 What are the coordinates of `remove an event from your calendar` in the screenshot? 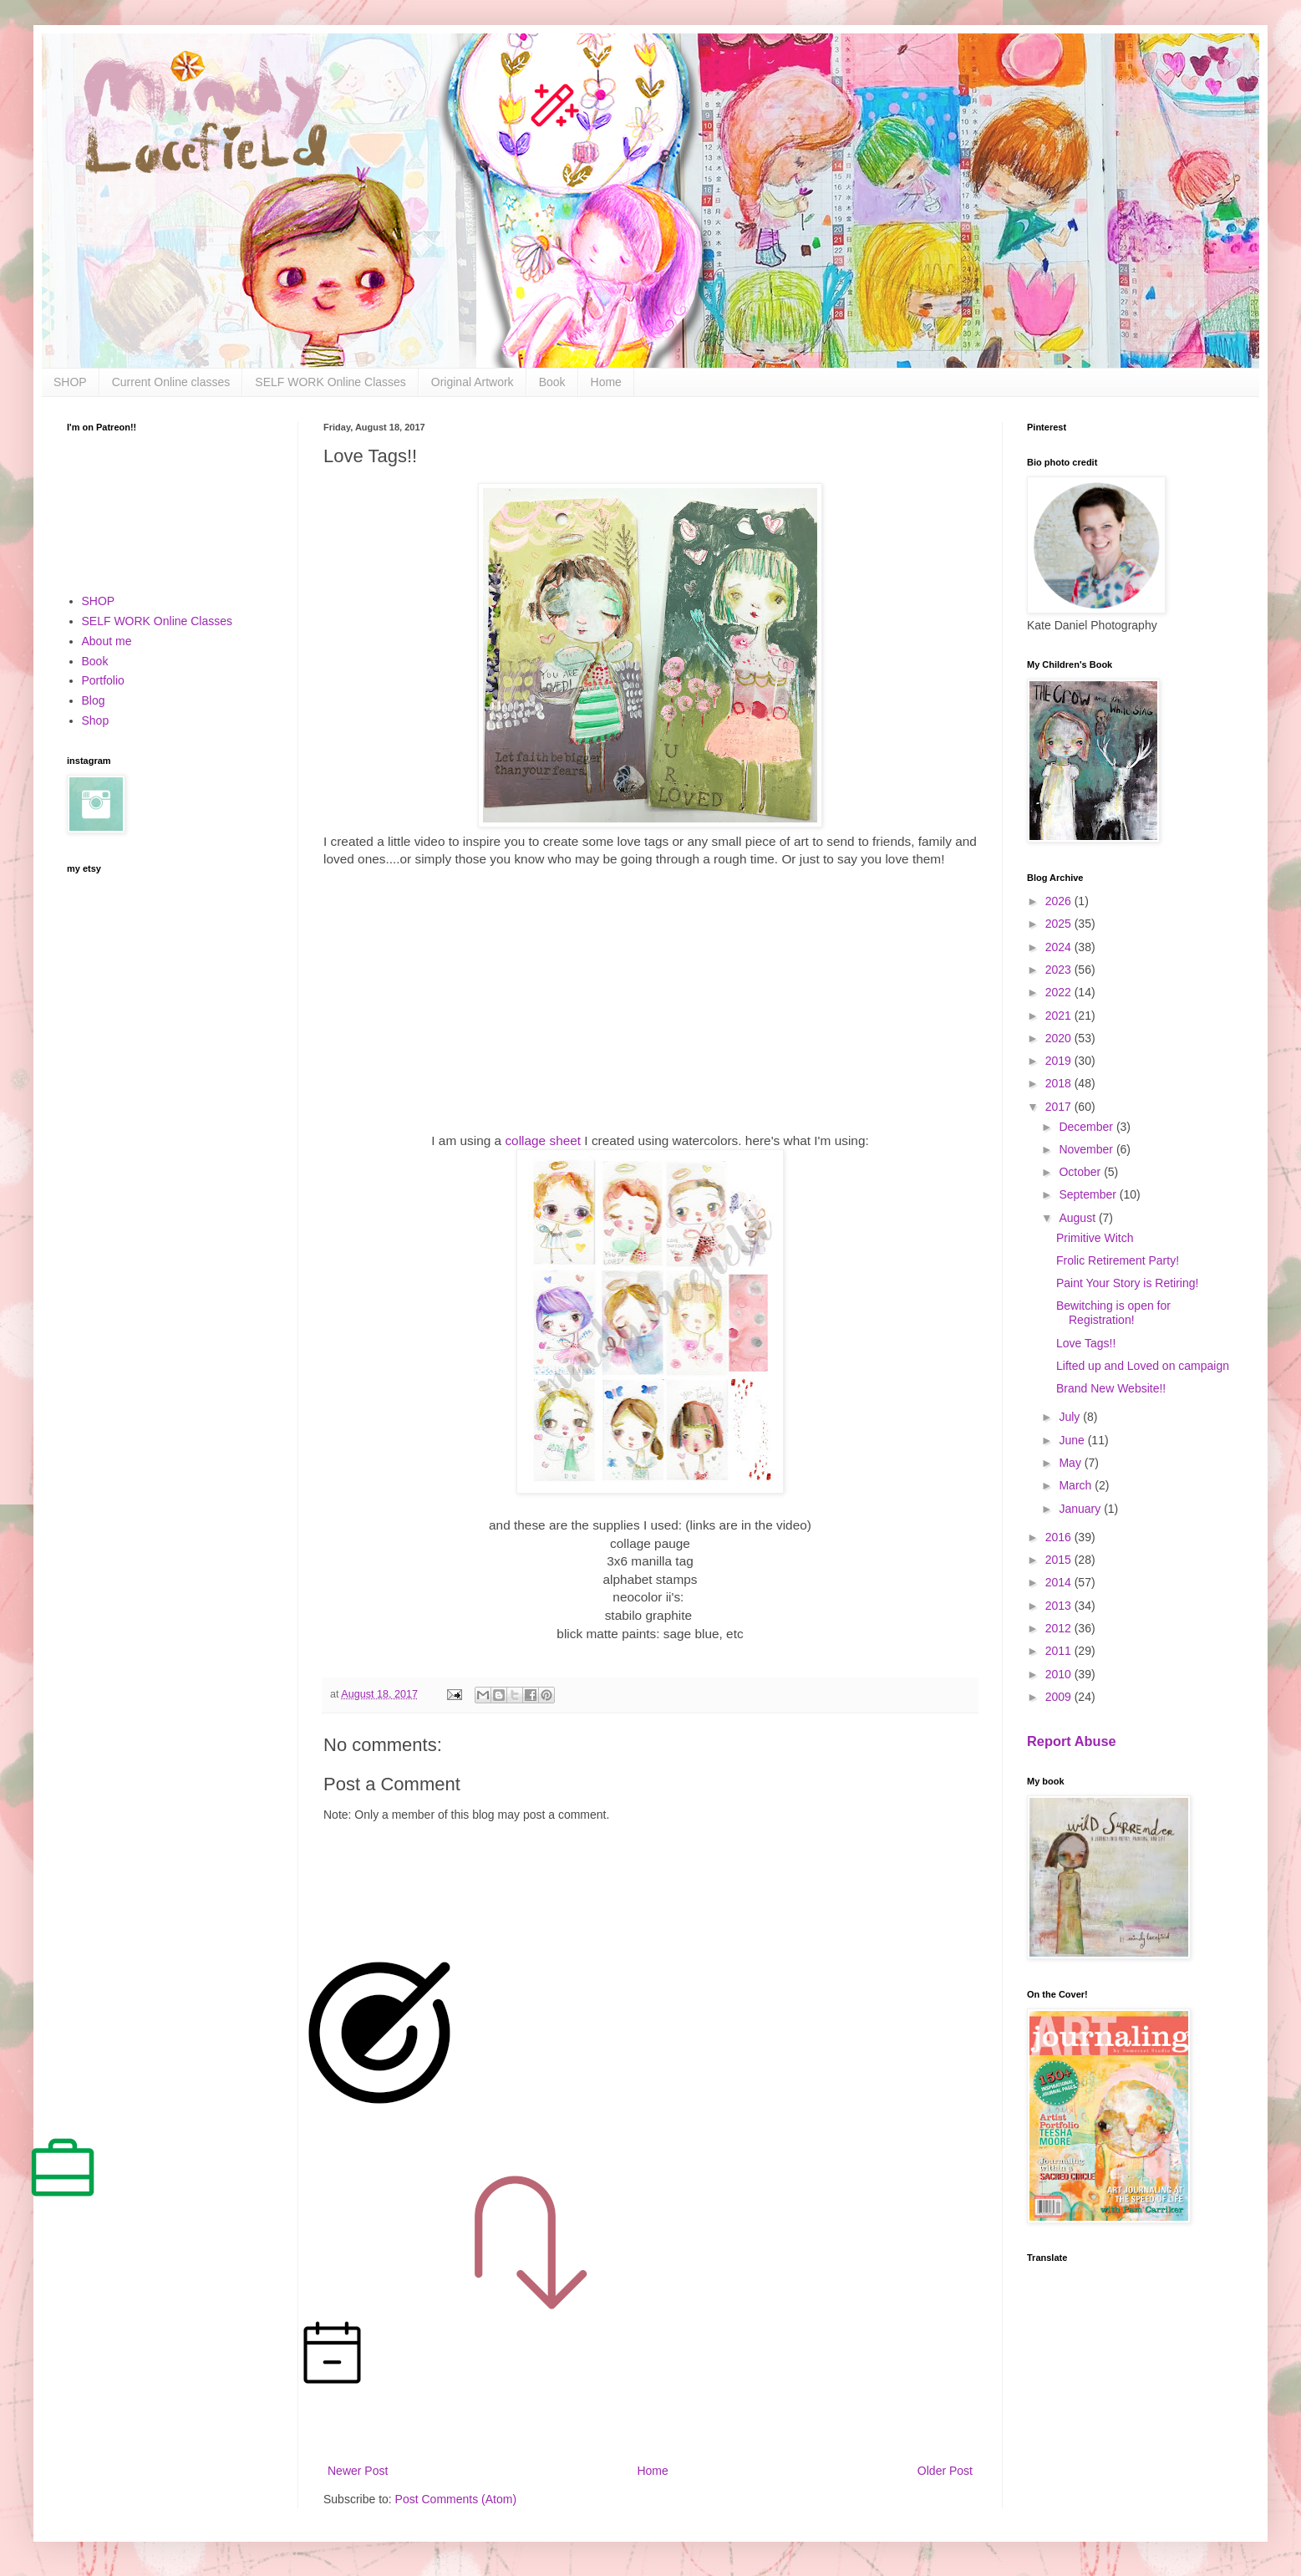 It's located at (332, 2355).